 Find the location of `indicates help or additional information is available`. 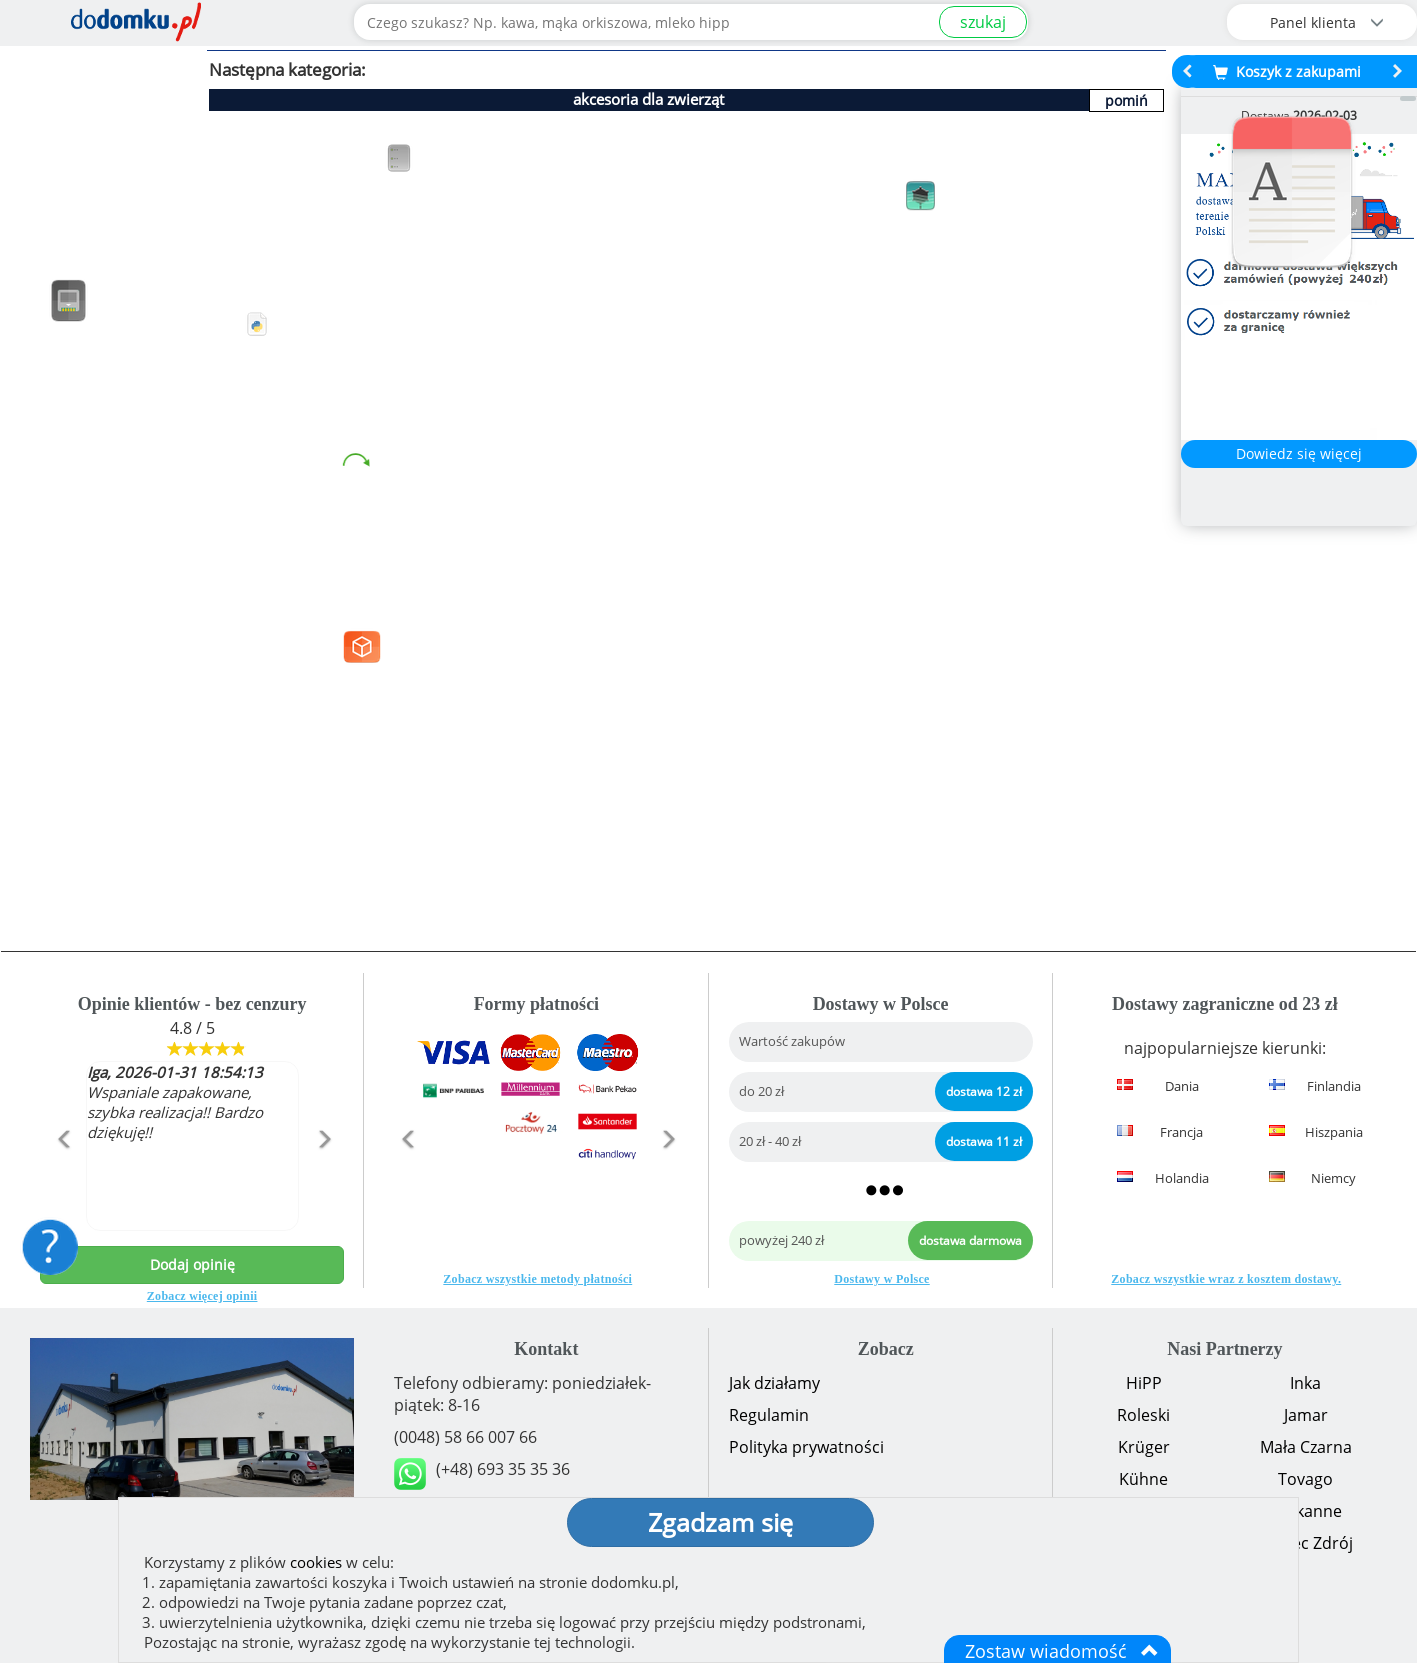

indicates help or additional information is available is located at coordinates (48, 1245).